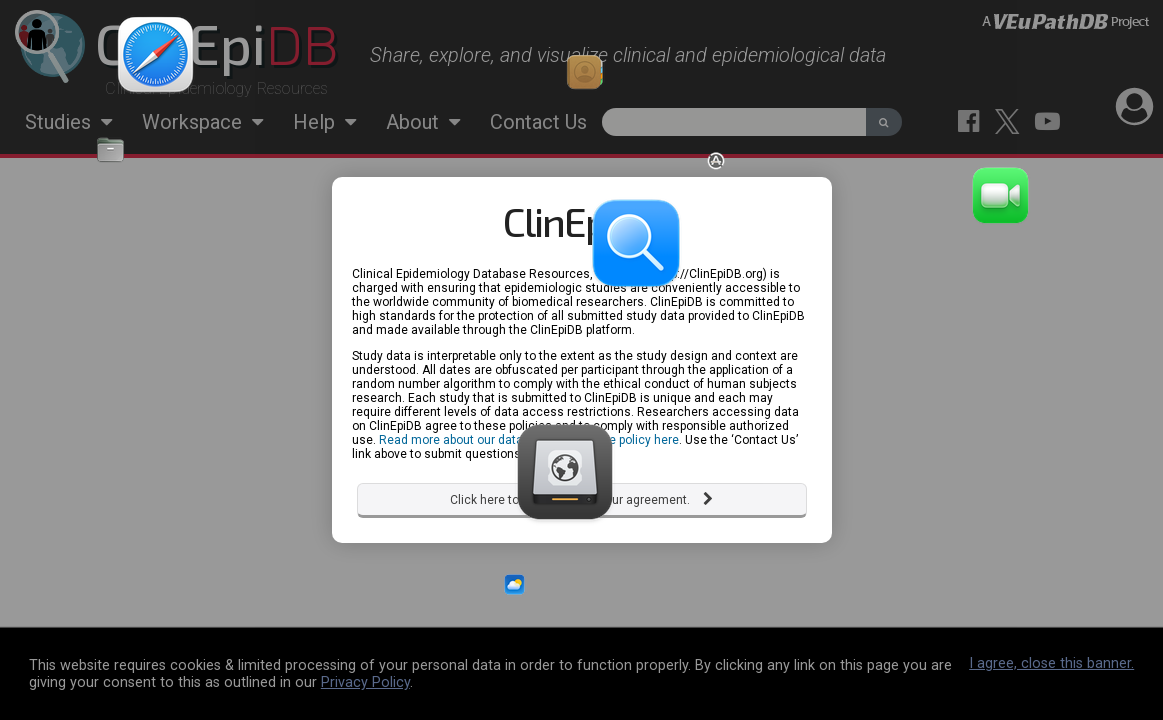 The width and height of the screenshot is (1163, 720). Describe the element at coordinates (1000, 195) in the screenshot. I see `open FaceTime to start a video call` at that location.